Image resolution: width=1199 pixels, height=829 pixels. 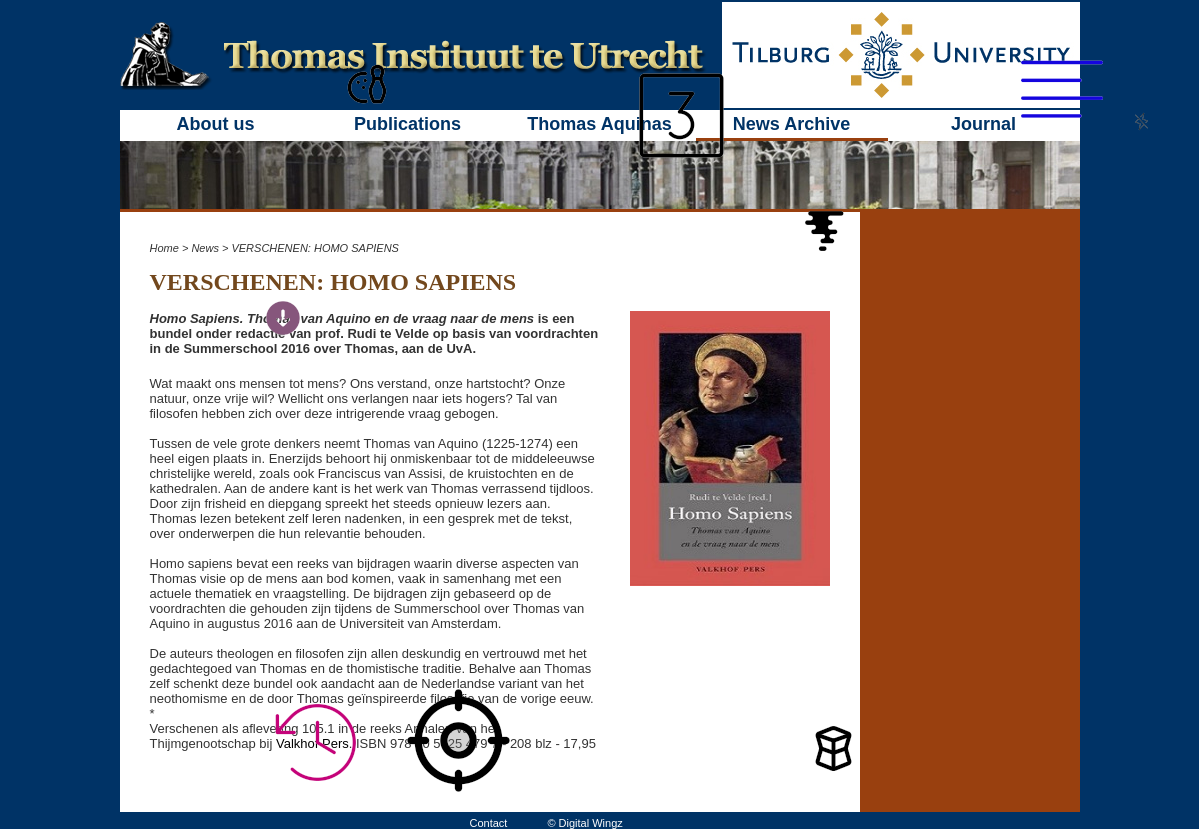 What do you see at coordinates (833, 748) in the screenshot?
I see `view 3D object or model` at bounding box center [833, 748].